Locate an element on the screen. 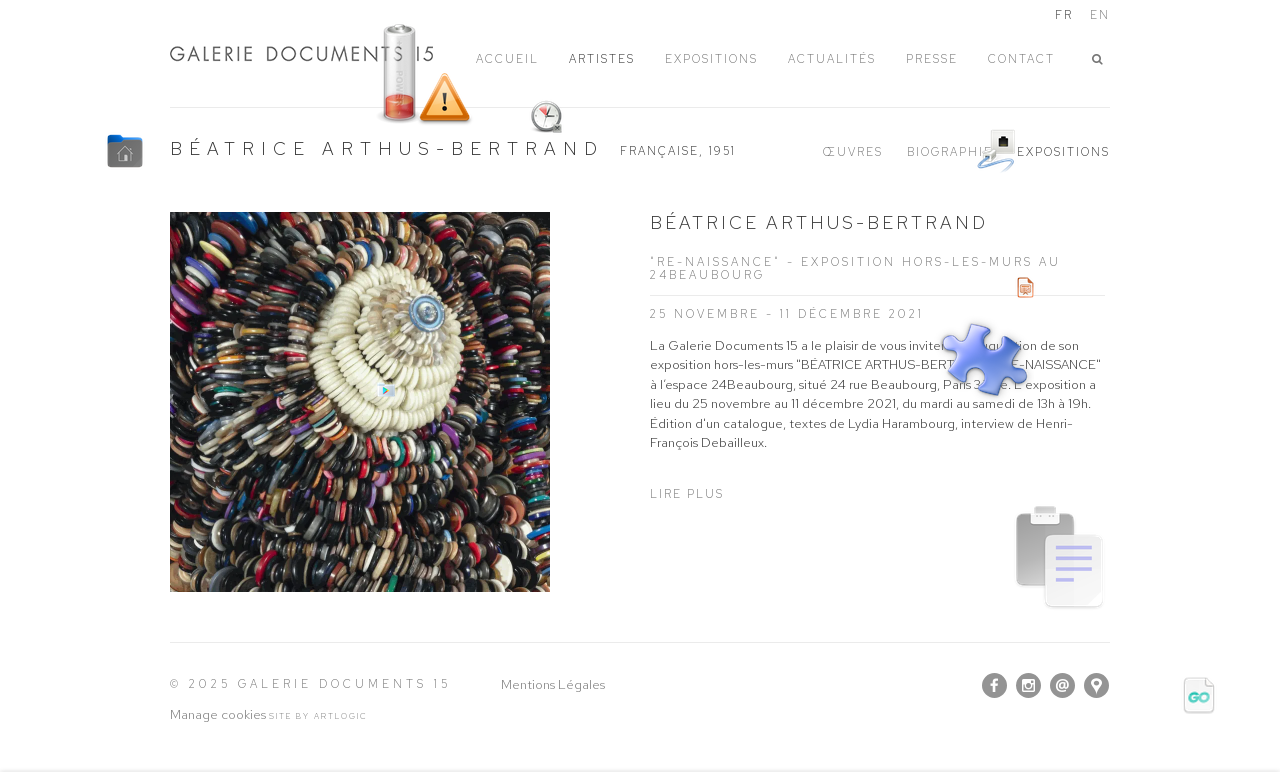  open a presentation file is located at coordinates (1025, 287).